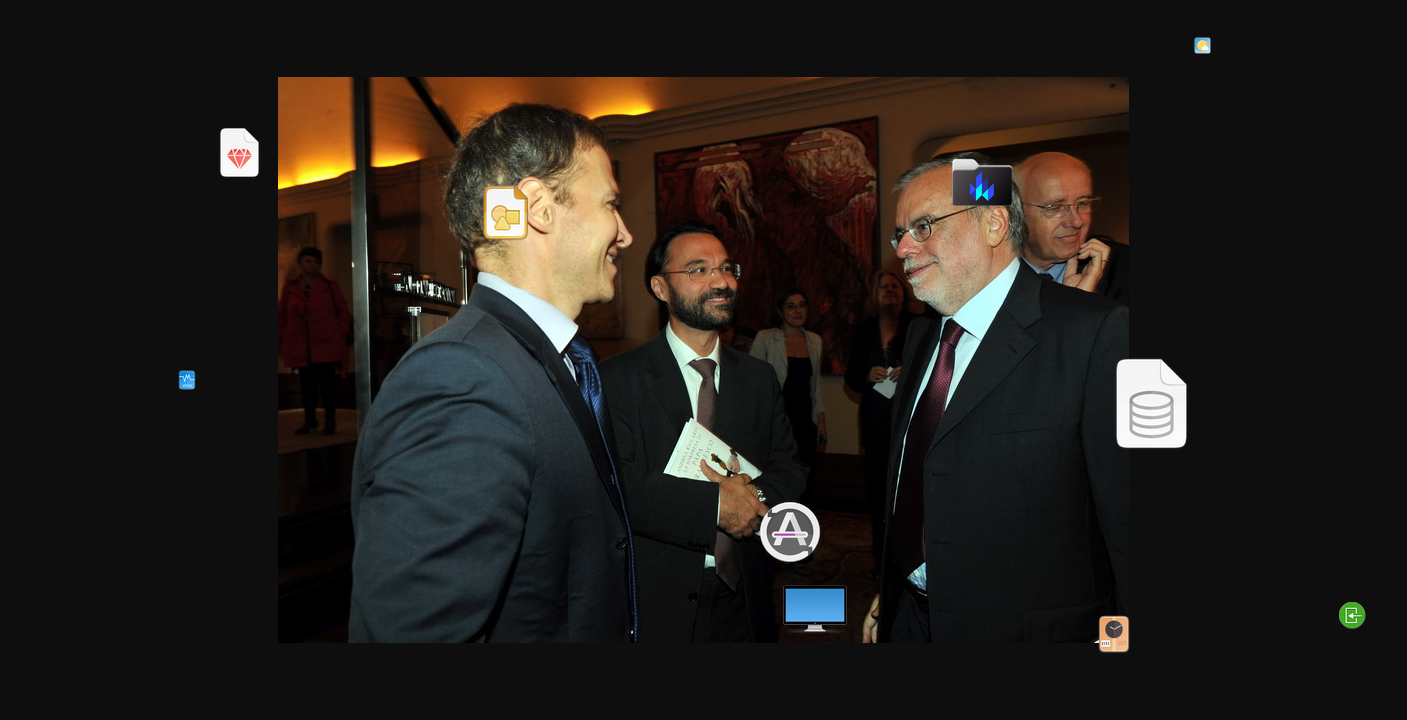 The width and height of the screenshot is (1407, 720). Describe the element at coordinates (505, 212) in the screenshot. I see `open a graphics template file` at that location.